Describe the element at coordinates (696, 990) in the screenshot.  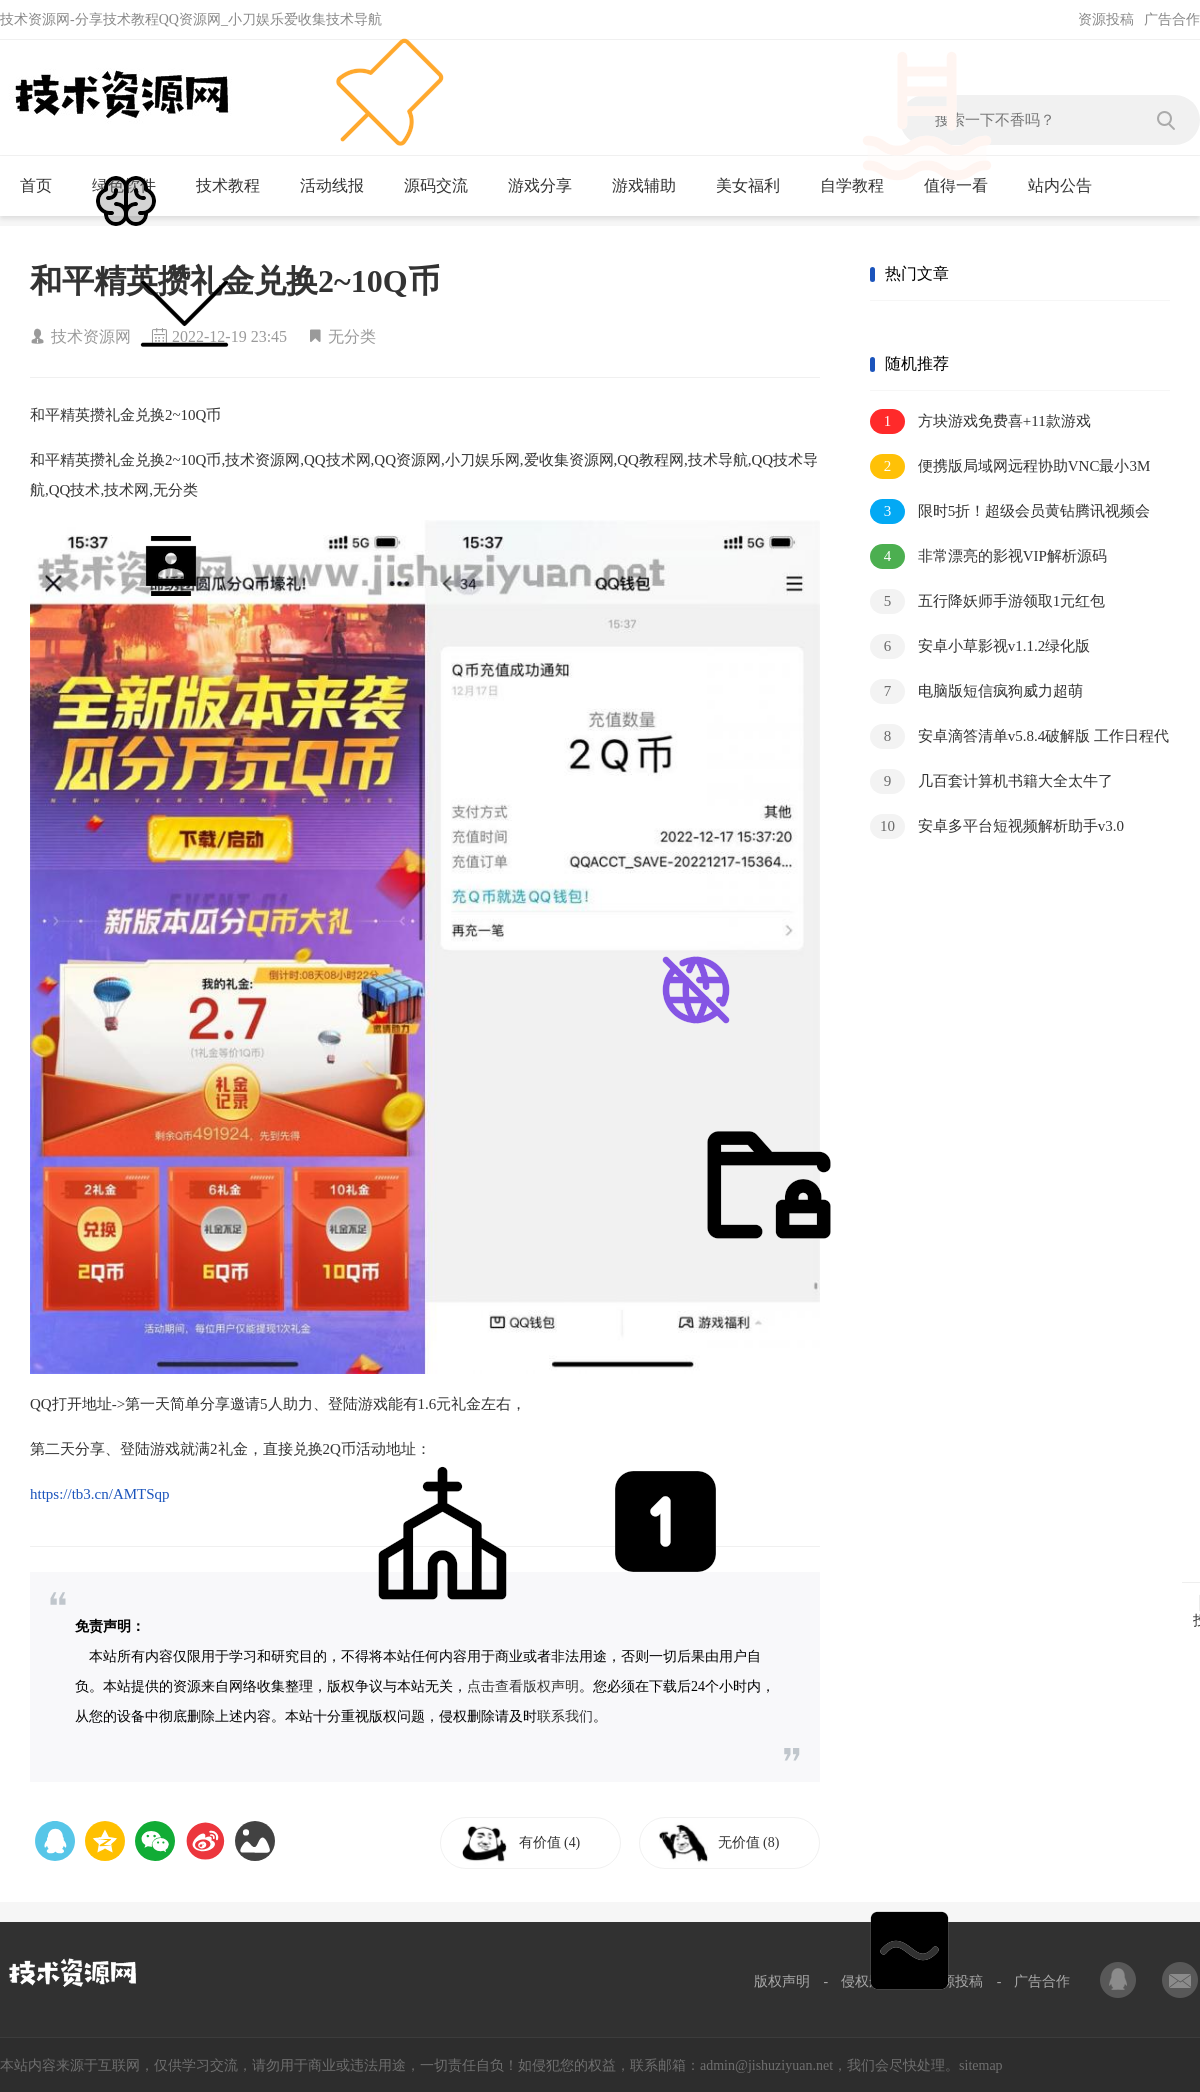
I see `disable internet or web access` at that location.